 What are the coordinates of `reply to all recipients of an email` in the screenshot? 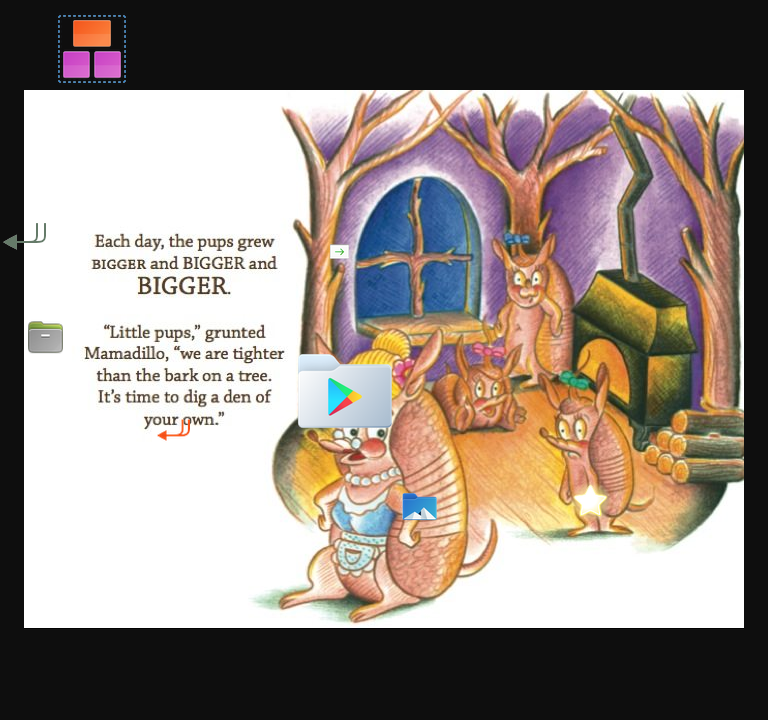 It's located at (173, 428).